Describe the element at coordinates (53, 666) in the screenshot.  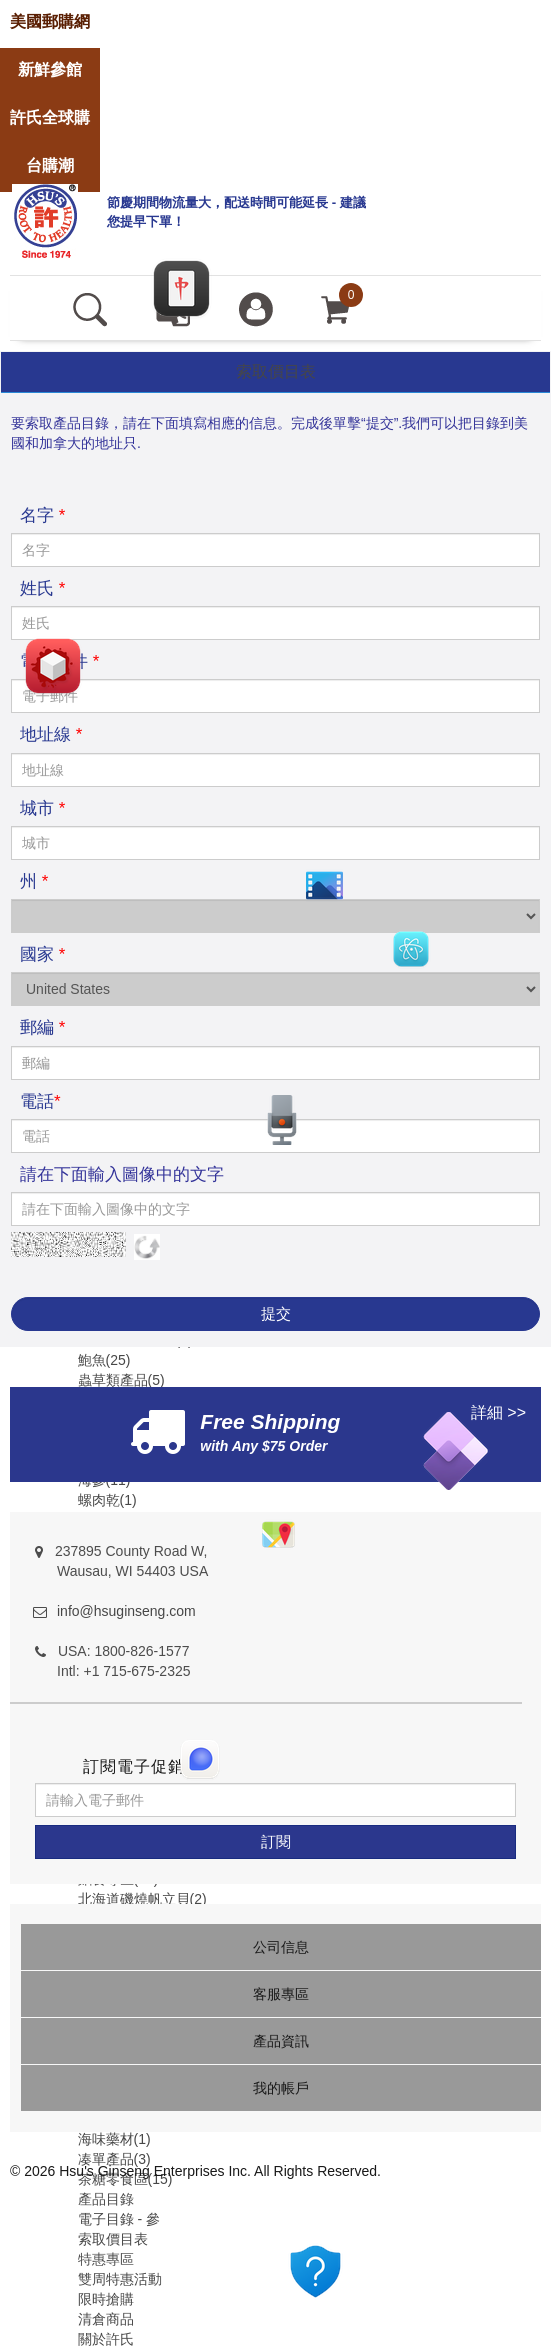
I see `launch assaultcube game` at that location.